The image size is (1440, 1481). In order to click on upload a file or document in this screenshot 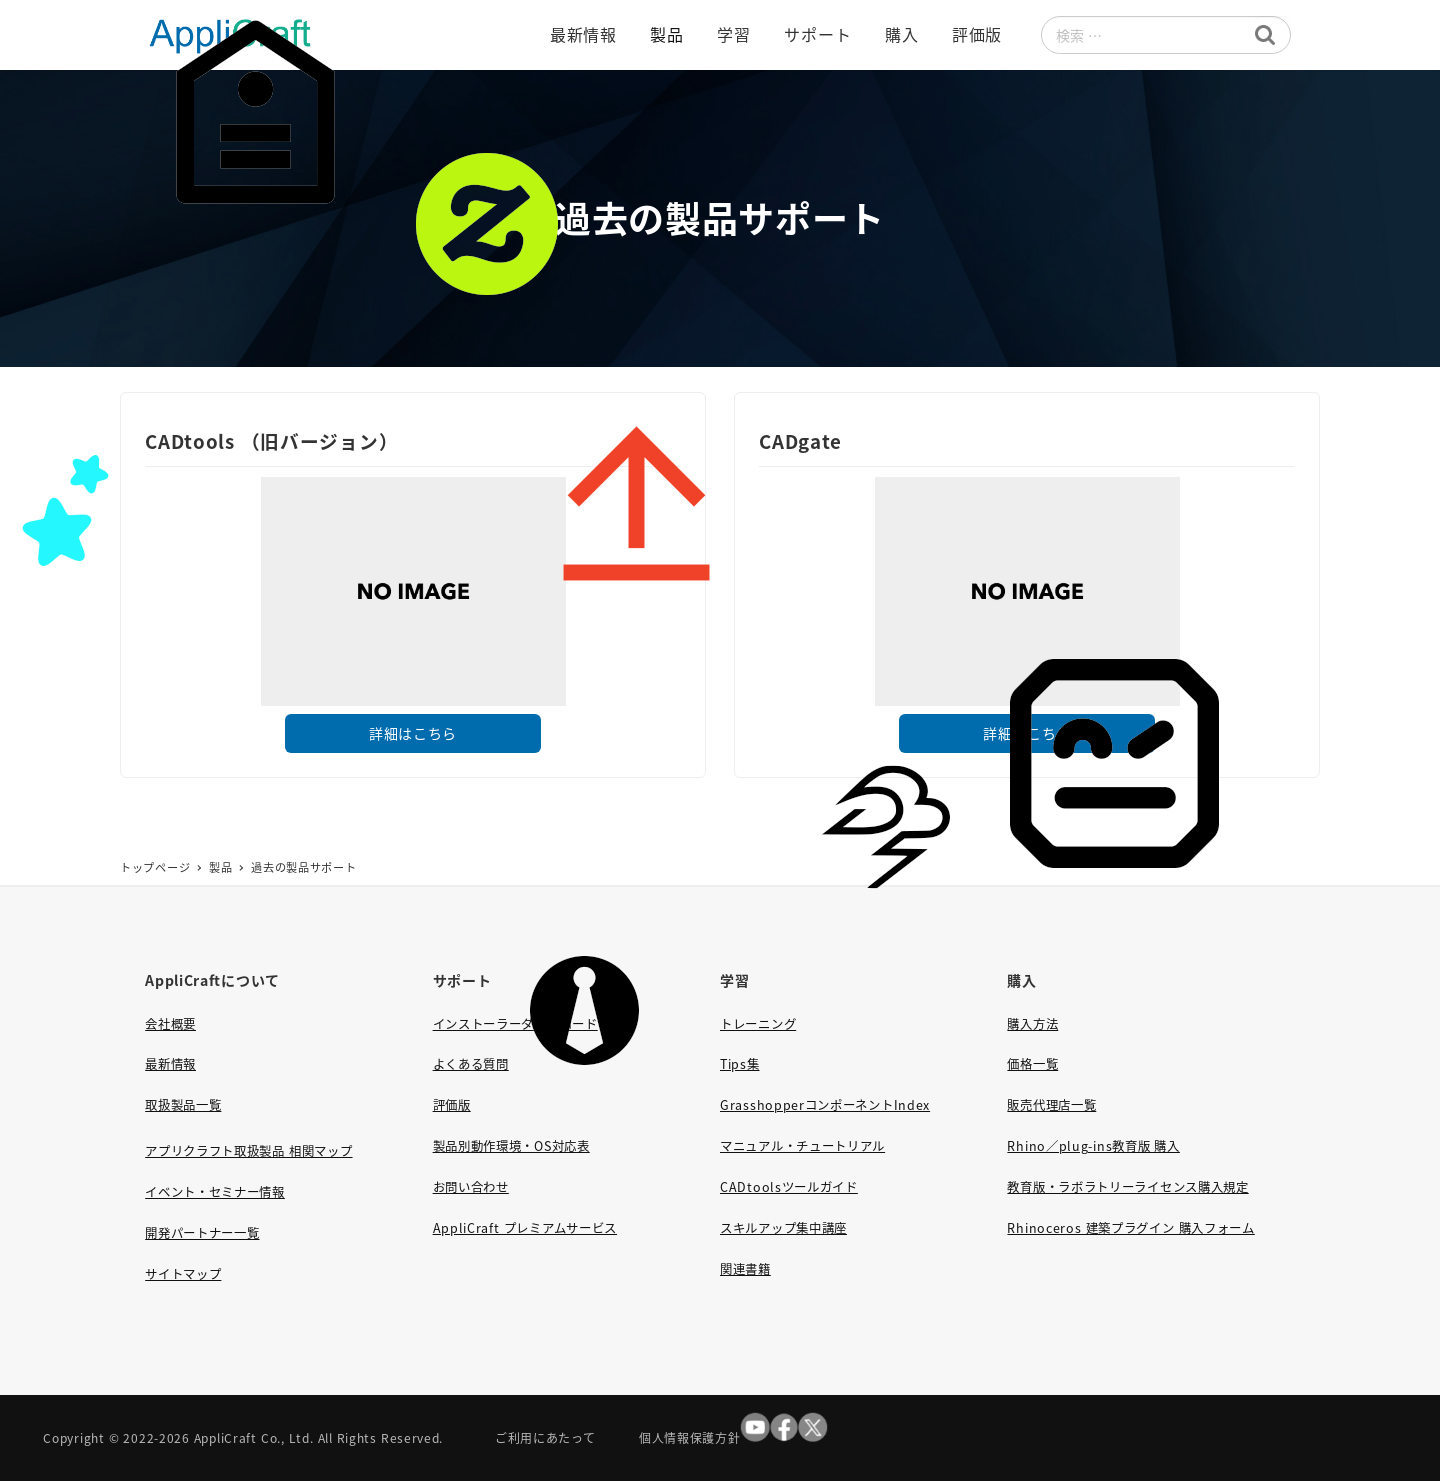, I will do `click(636, 507)`.